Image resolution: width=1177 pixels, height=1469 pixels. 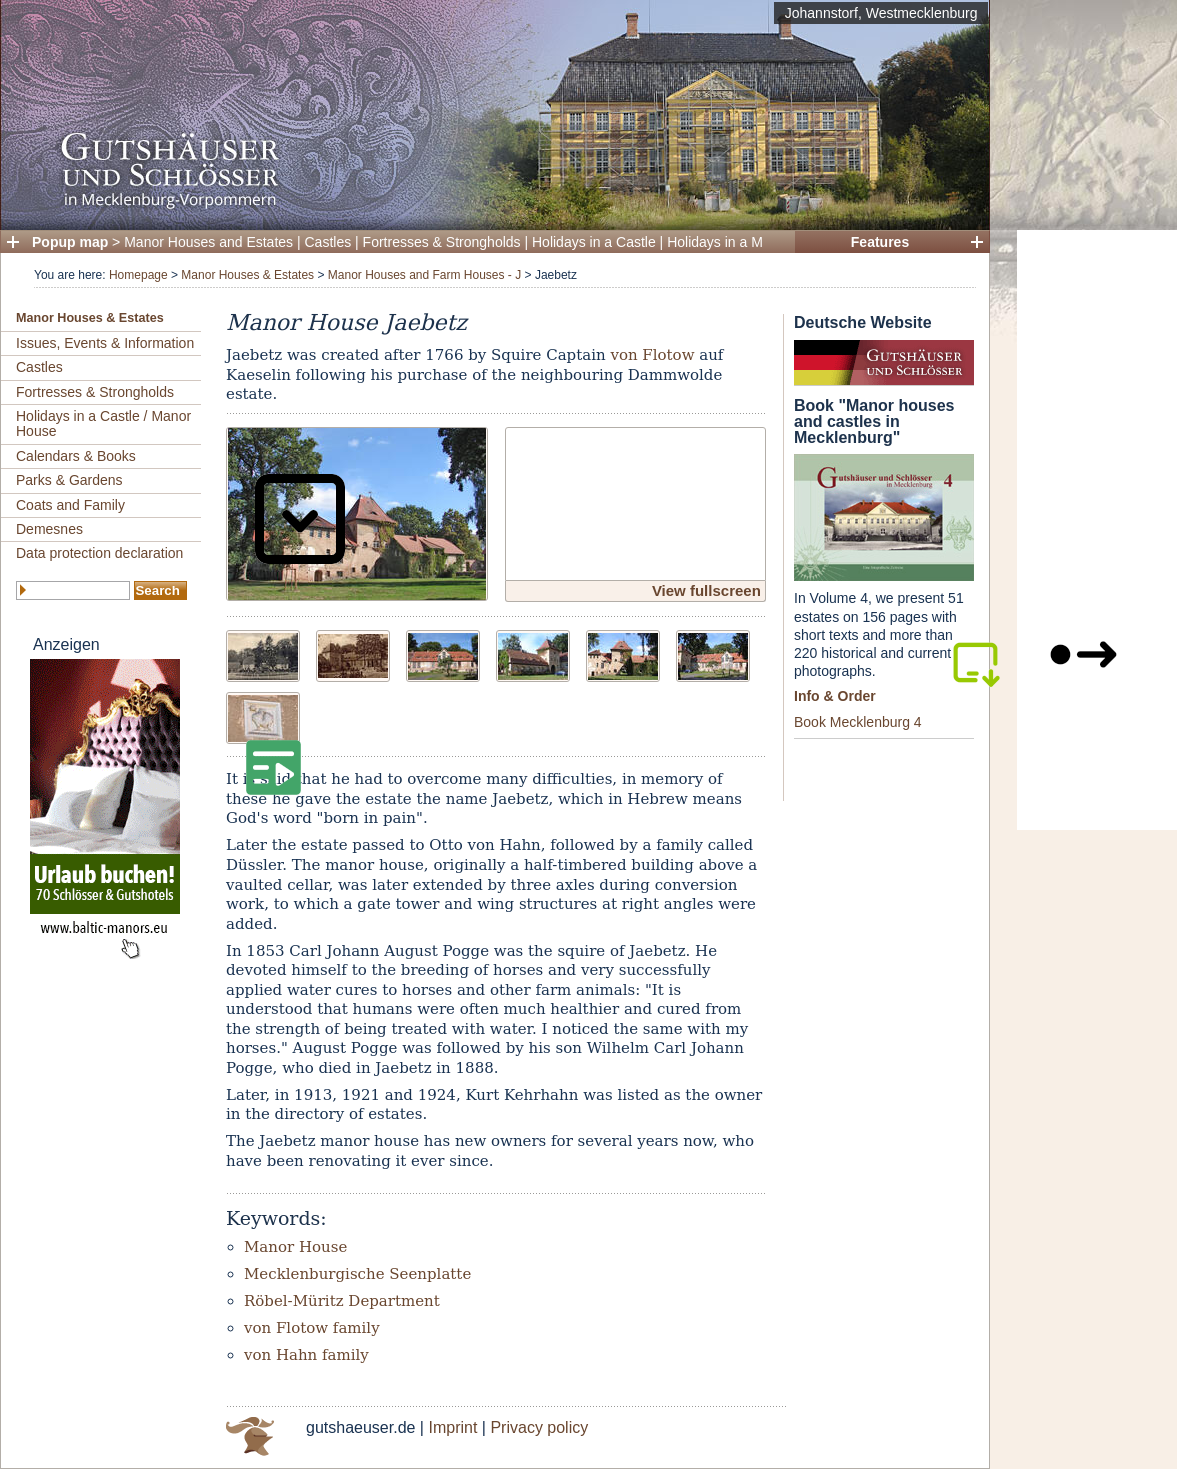 What do you see at coordinates (975, 662) in the screenshot?
I see `download content to tablet device` at bounding box center [975, 662].